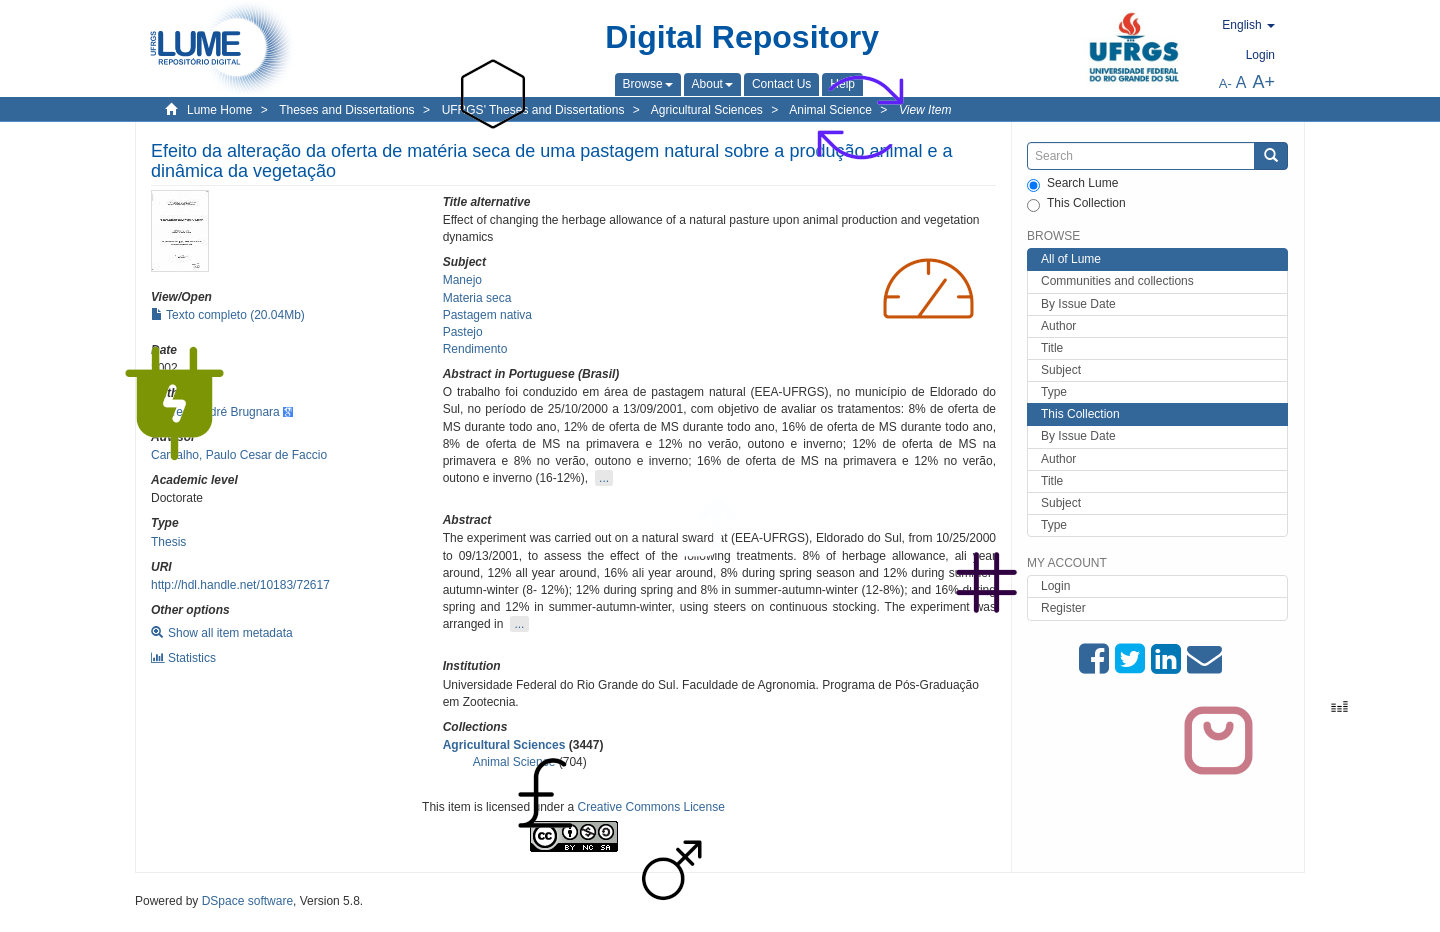 The height and width of the screenshot is (932, 1440). Describe the element at coordinates (673, 869) in the screenshot. I see `indicates transgender or non-binary gender identity option` at that location.